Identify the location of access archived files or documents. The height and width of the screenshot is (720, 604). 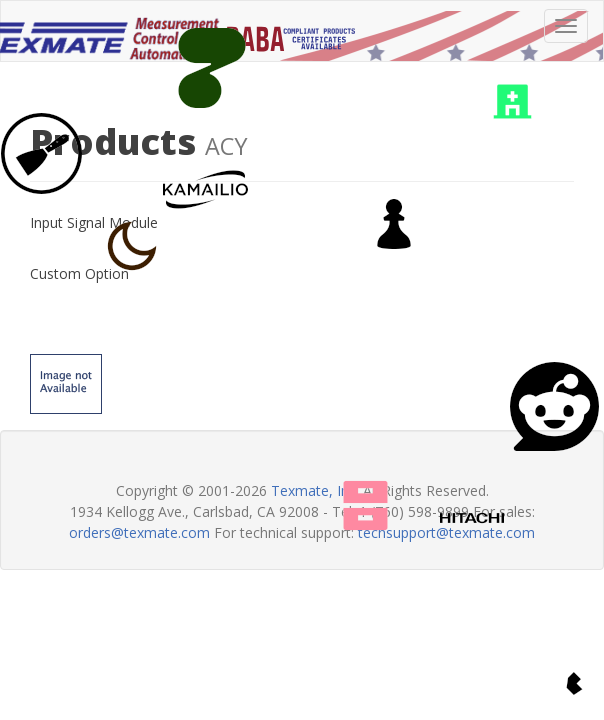
(365, 505).